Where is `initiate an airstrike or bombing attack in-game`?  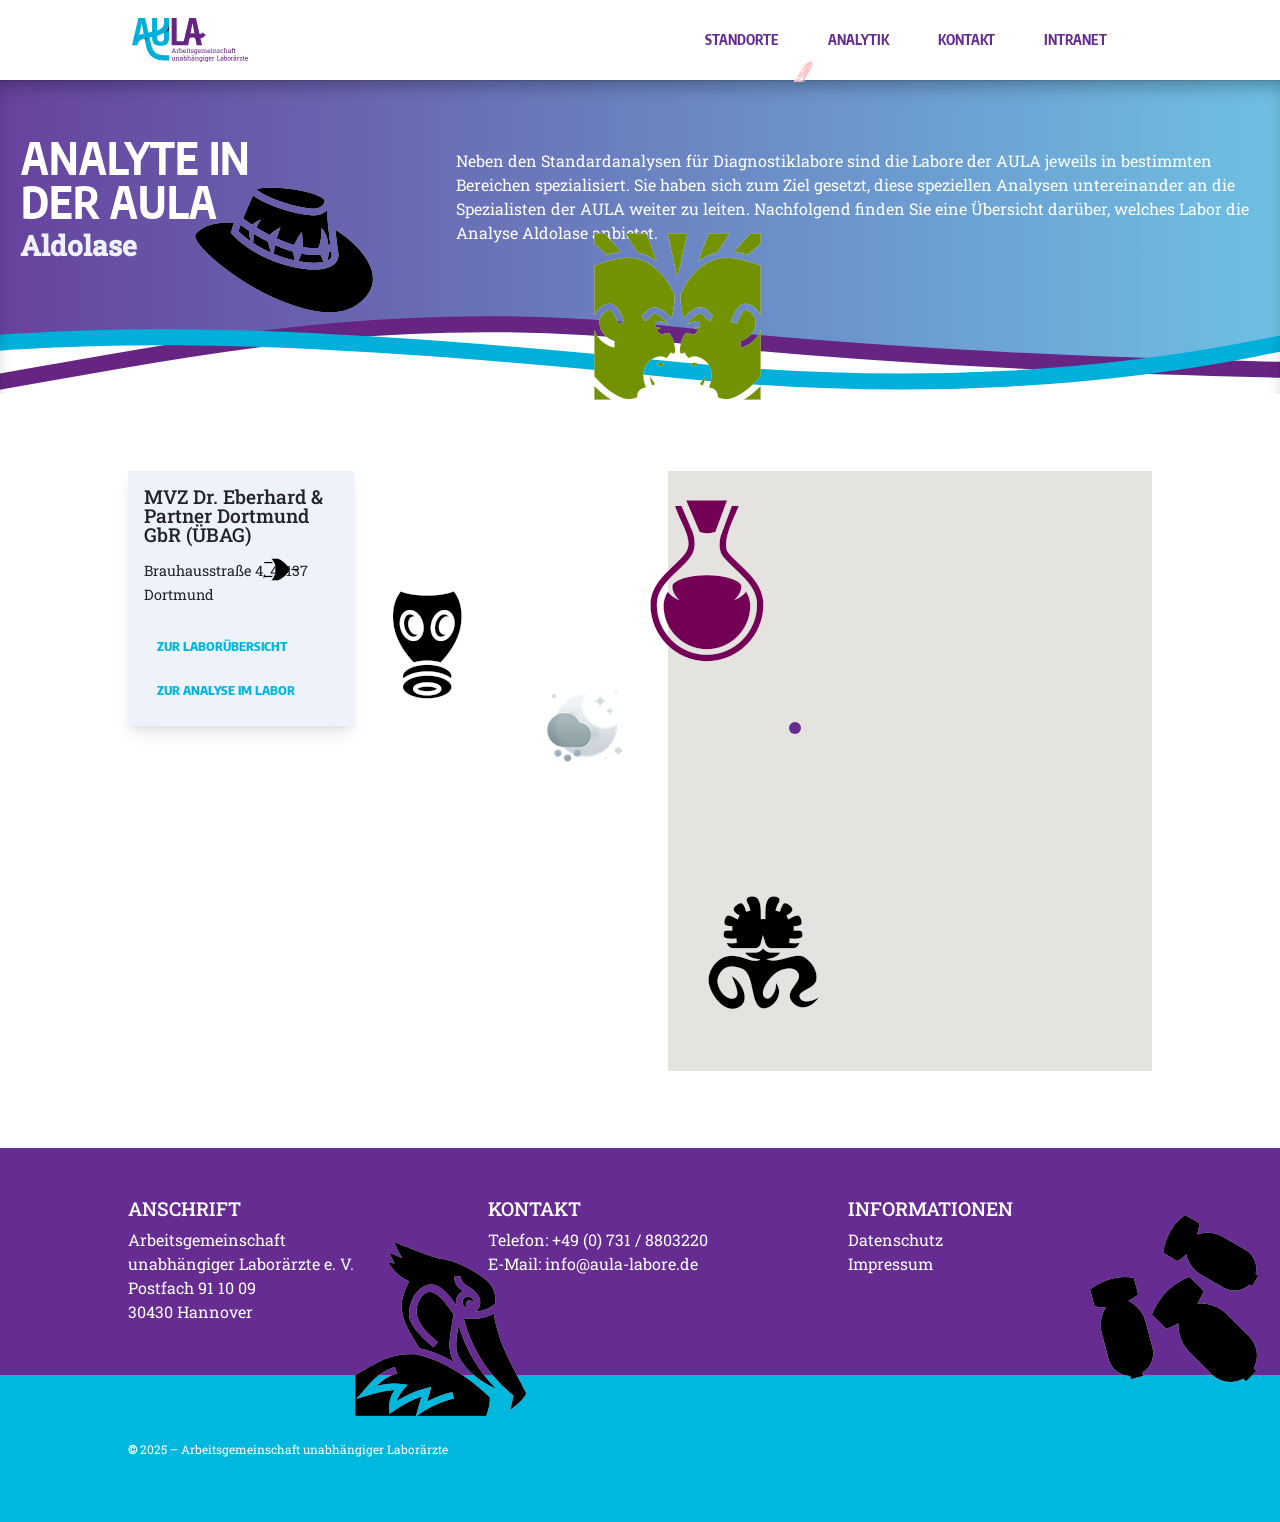 initiate an airstrike or bombing attack in-game is located at coordinates (1173, 1298).